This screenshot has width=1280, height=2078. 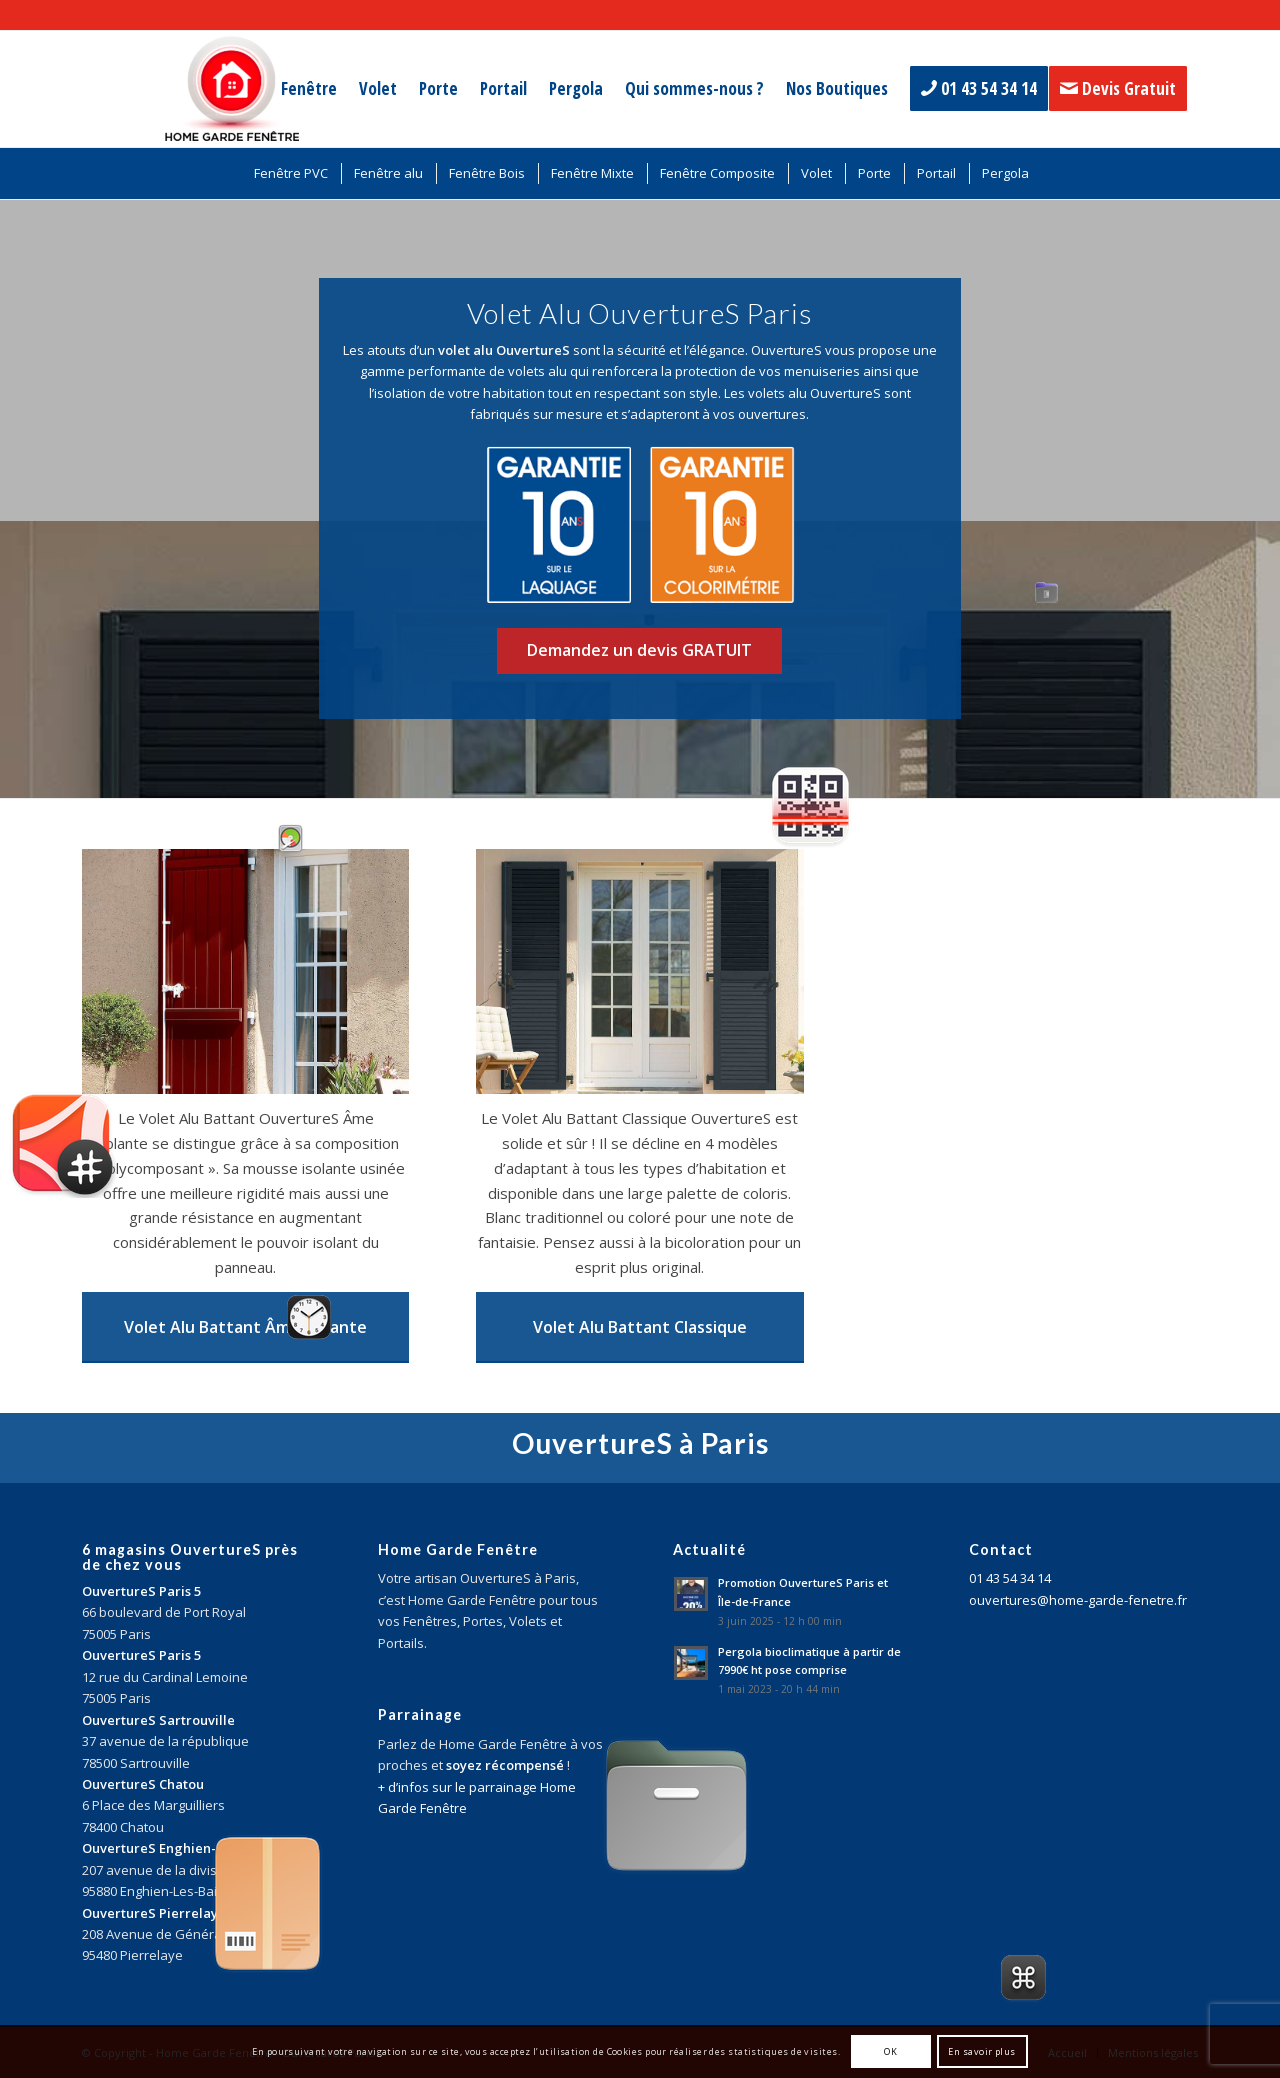 I want to click on open keyboard settings and preferences, so click(x=1023, y=1977).